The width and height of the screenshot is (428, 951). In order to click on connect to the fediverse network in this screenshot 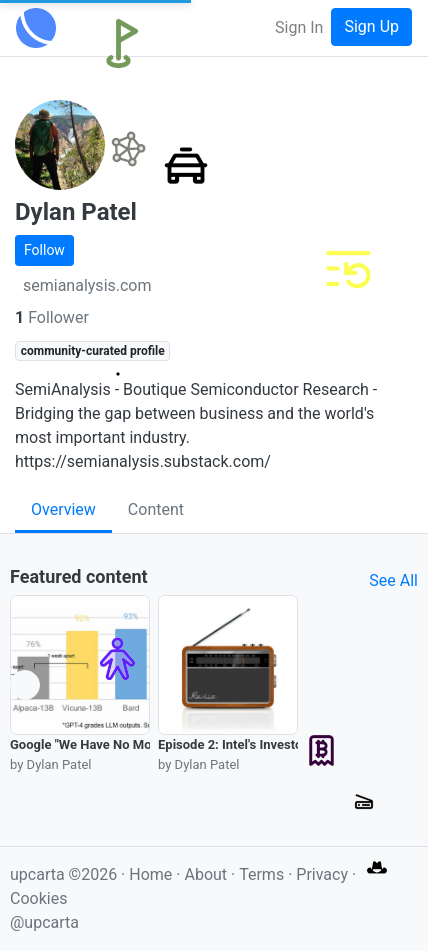, I will do `click(128, 149)`.